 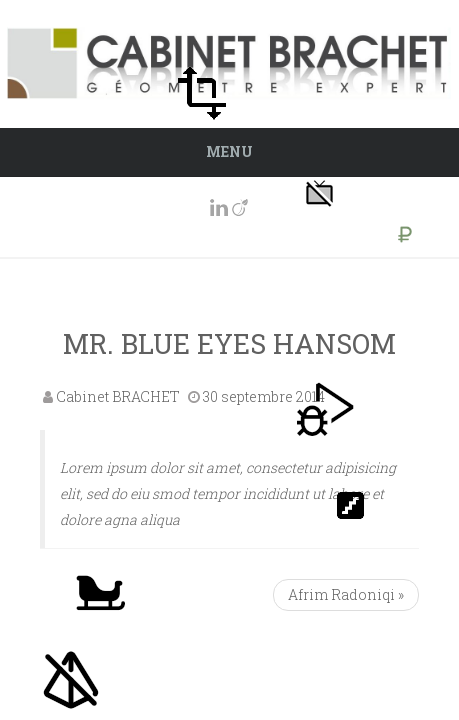 What do you see at coordinates (71, 680) in the screenshot?
I see `disable or hide pyramid view` at bounding box center [71, 680].